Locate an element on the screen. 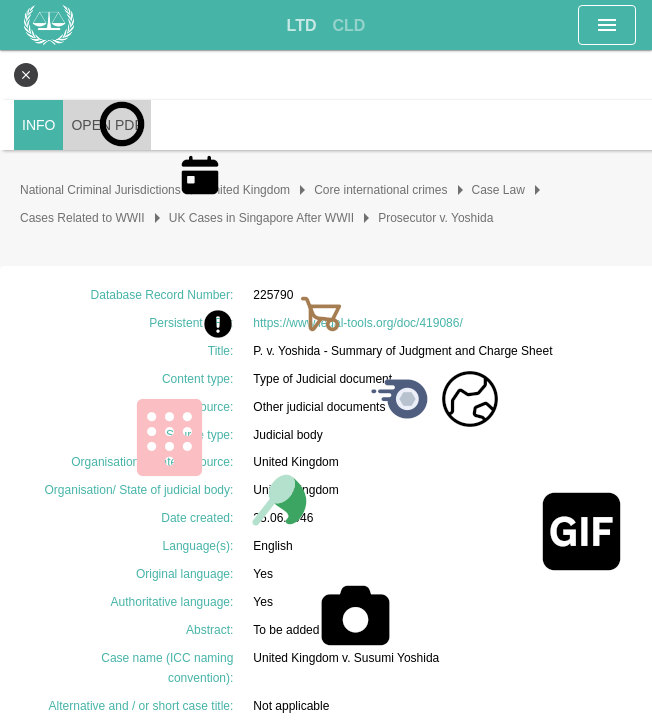 Image resolution: width=652 pixels, height=720 pixels. indicates an error or problem has occurred is located at coordinates (218, 324).